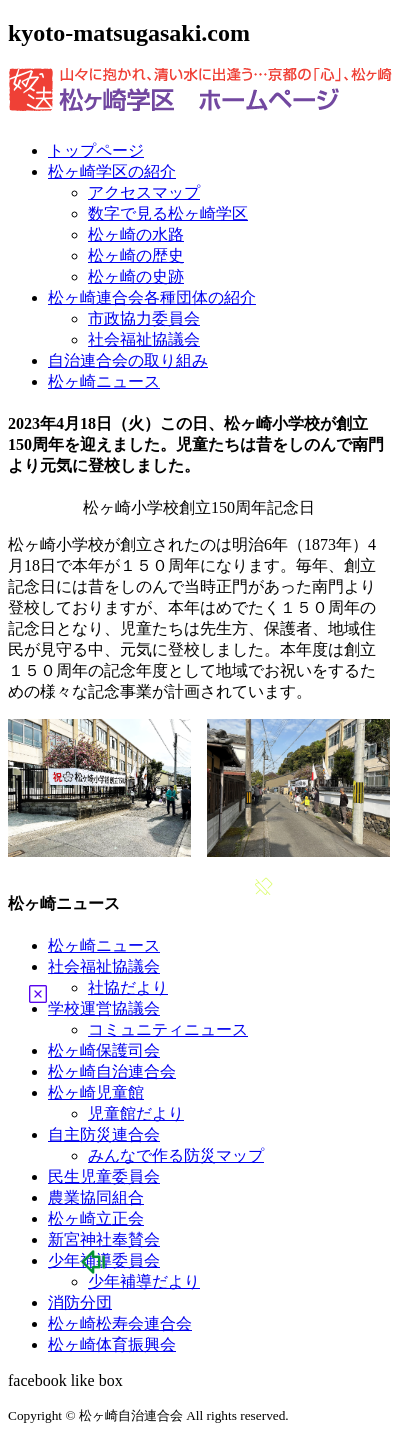 This screenshot has width=398, height=1453. I want to click on unpin an item from its current location, so click(263, 887).